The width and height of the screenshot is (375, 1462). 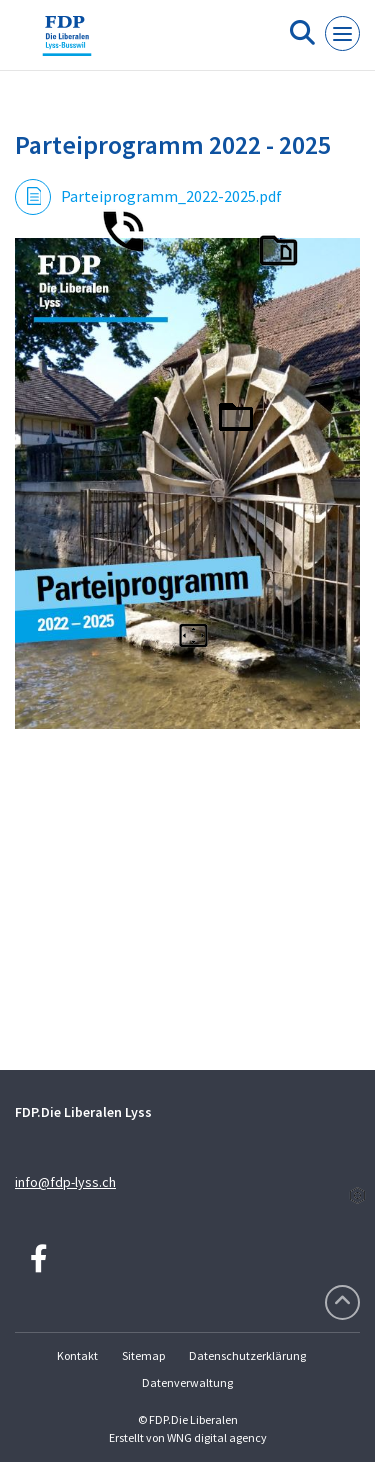 What do you see at coordinates (236, 417) in the screenshot?
I see `open folder to view contents` at bounding box center [236, 417].